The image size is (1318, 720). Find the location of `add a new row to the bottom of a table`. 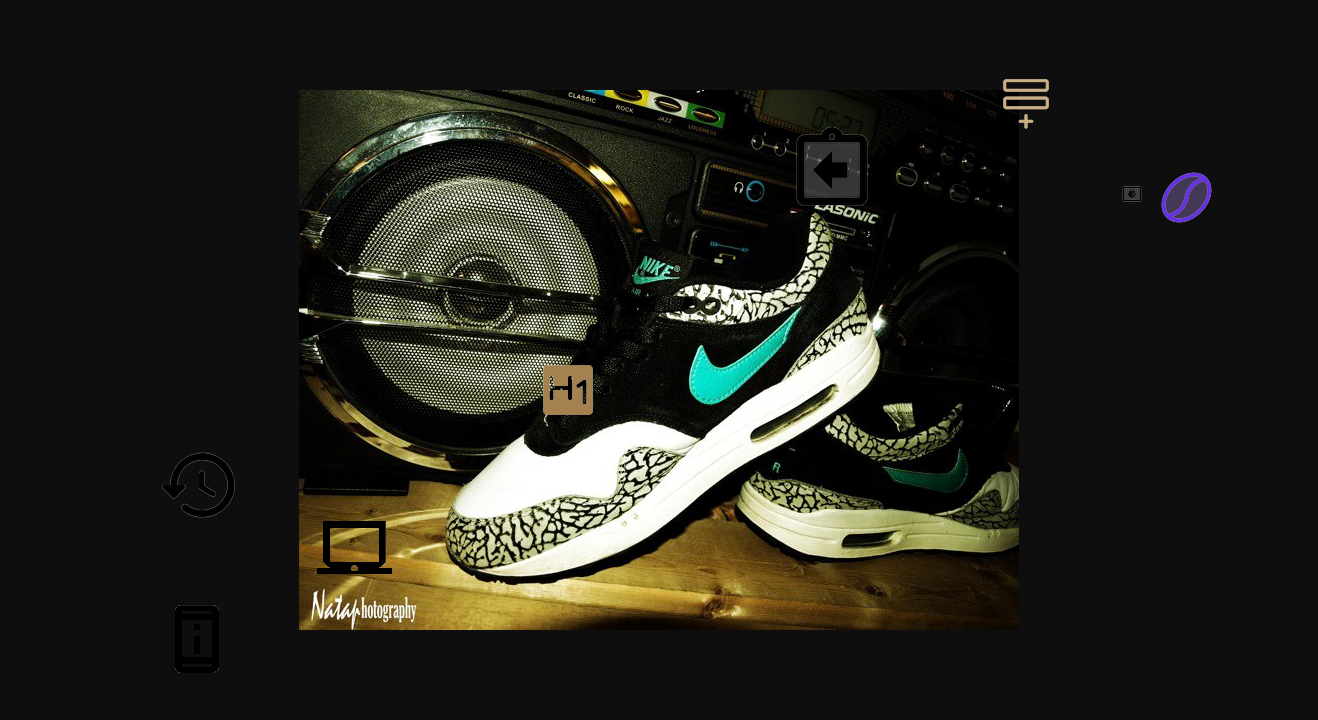

add a new row to the bottom of a table is located at coordinates (1026, 100).